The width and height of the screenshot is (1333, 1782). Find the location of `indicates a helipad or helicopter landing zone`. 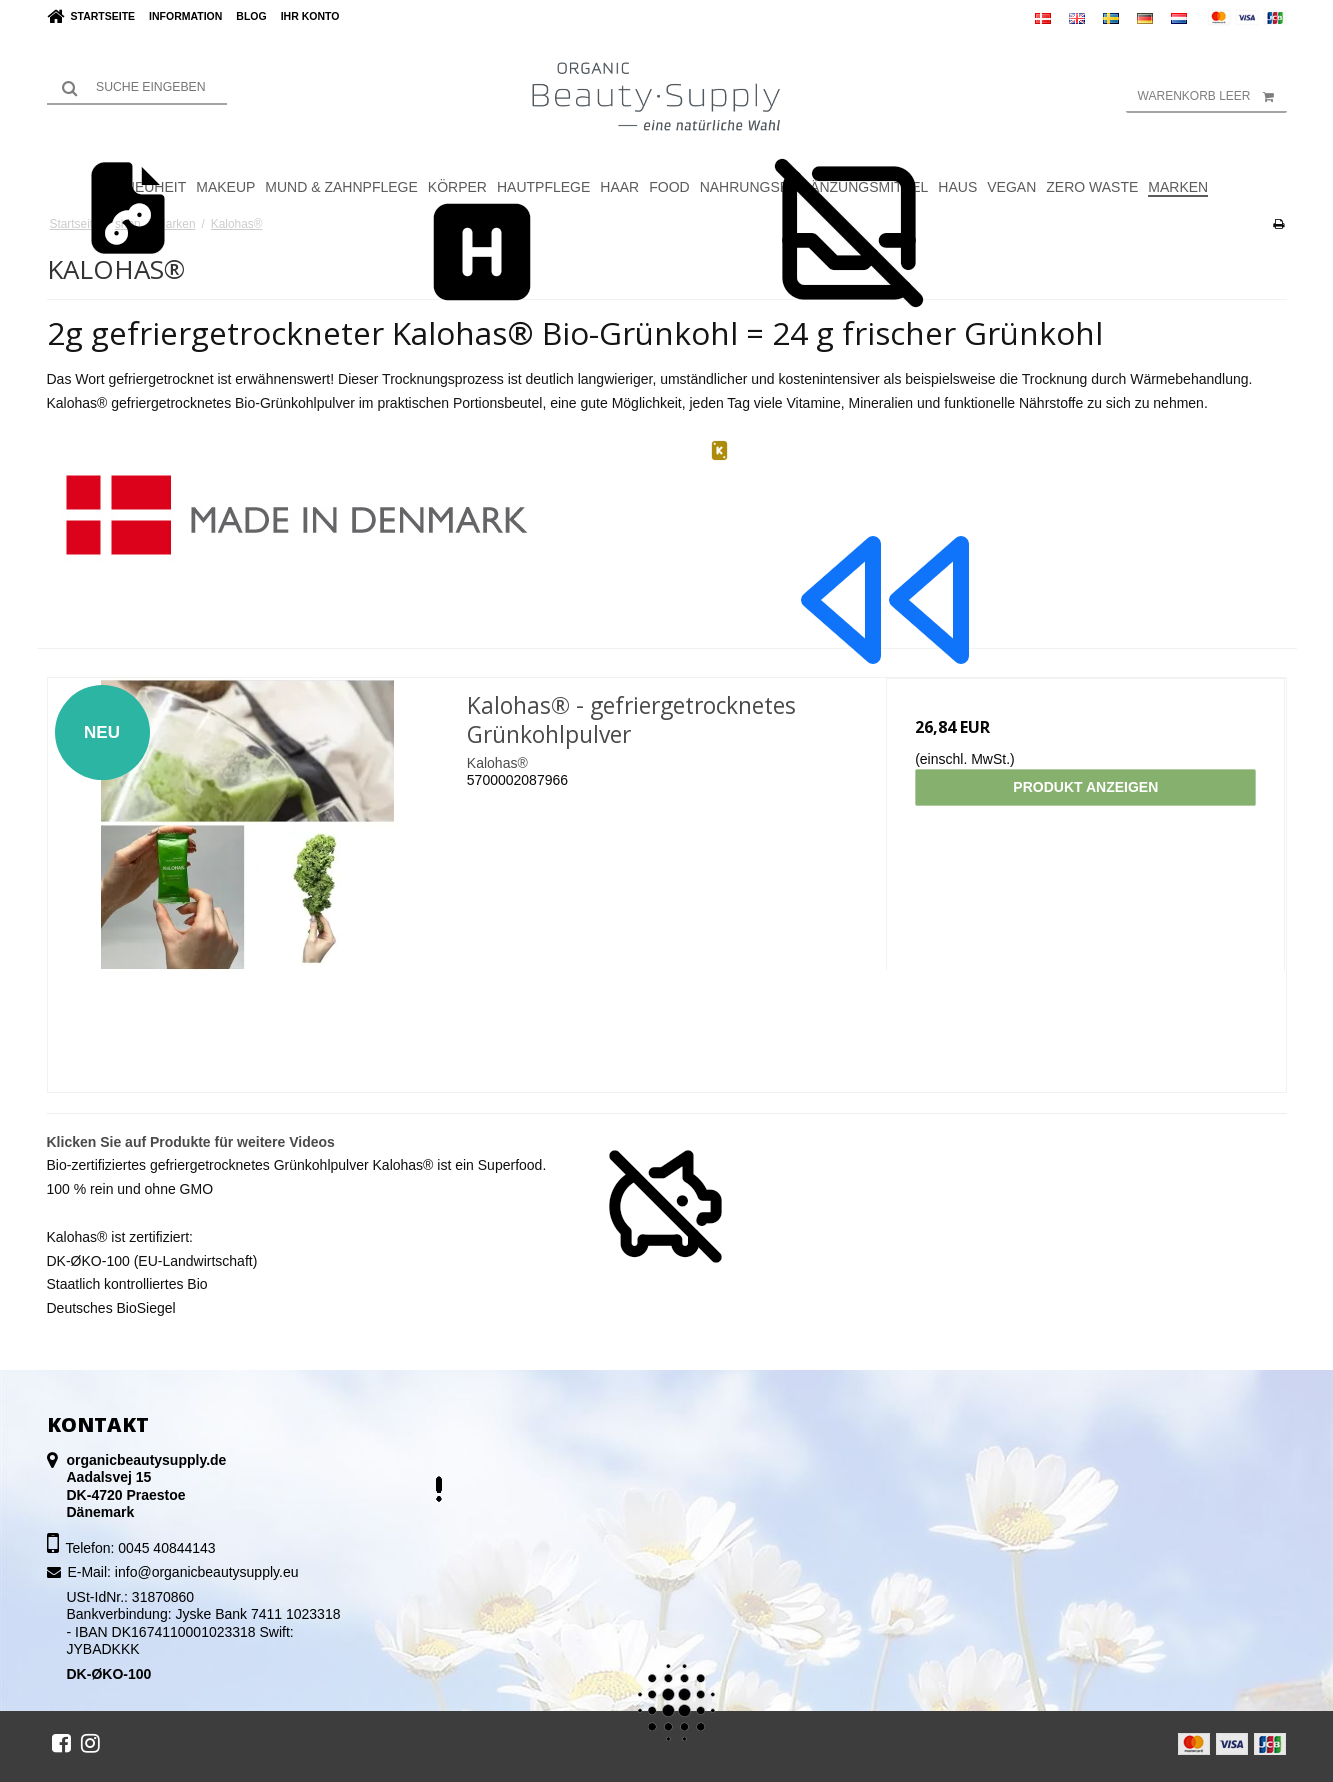

indicates a helipad or helicopter landing zone is located at coordinates (482, 252).